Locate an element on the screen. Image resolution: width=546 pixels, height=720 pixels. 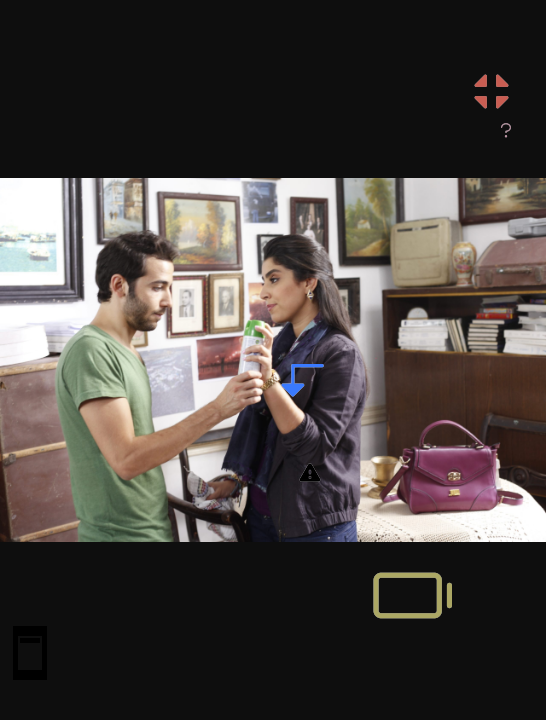
indicates a warning or caution state is located at coordinates (310, 472).